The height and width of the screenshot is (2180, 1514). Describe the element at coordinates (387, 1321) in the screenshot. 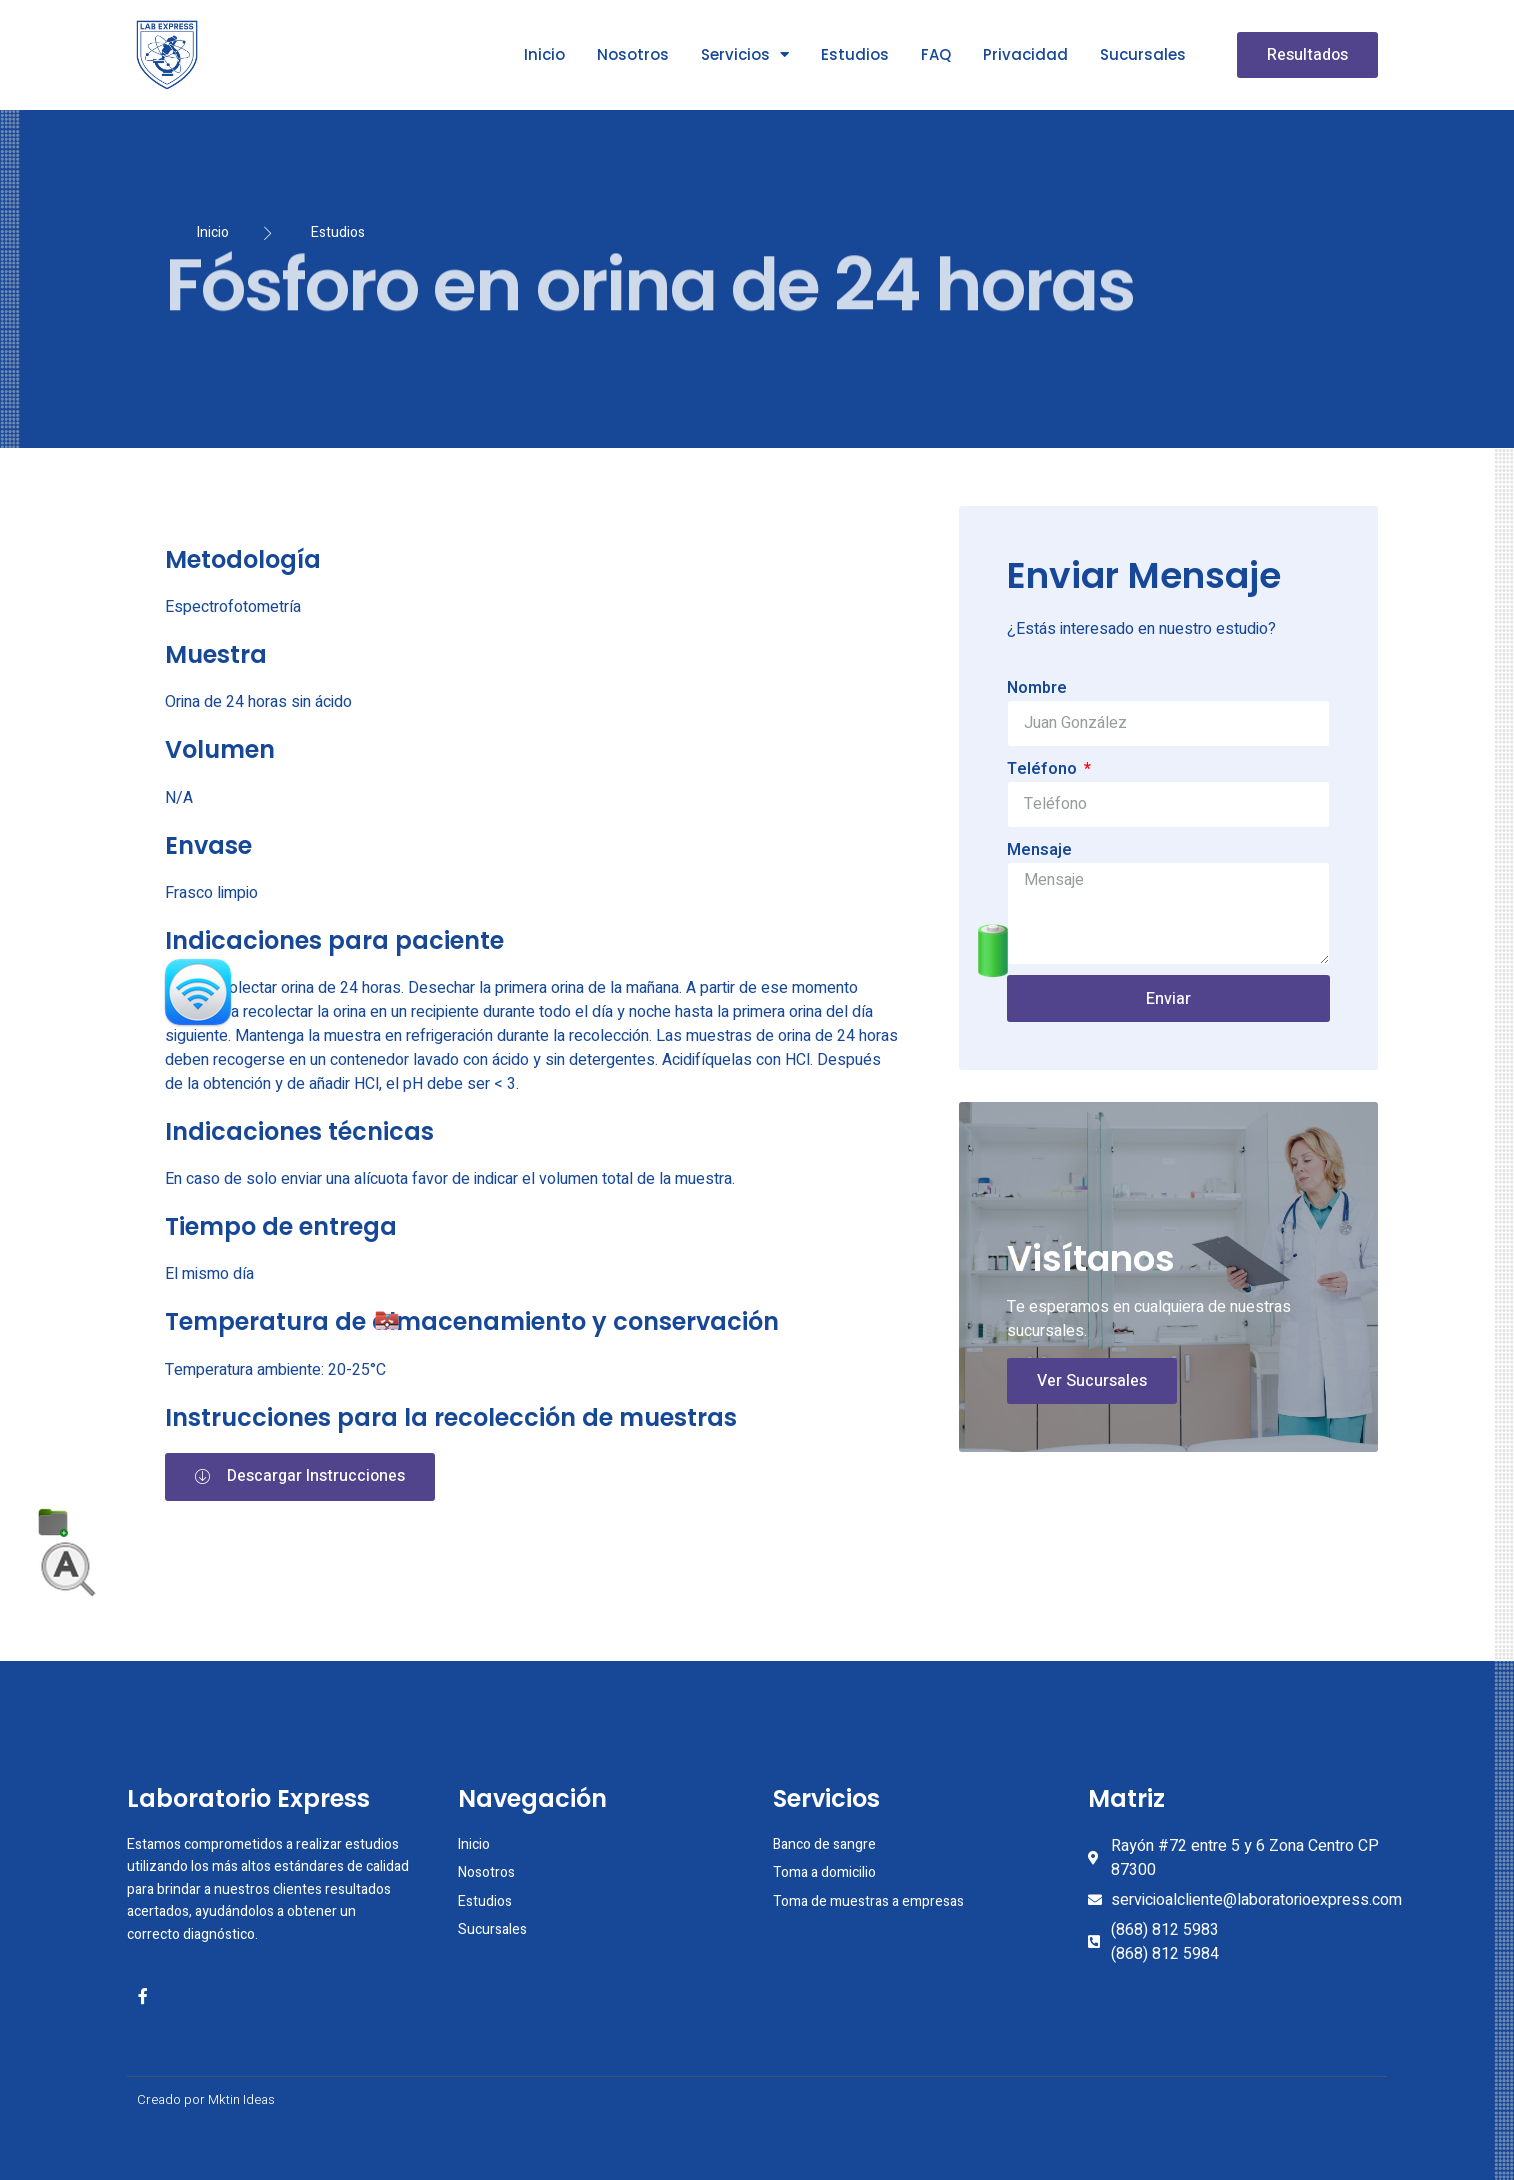

I see `open pokémon-themed folder` at that location.